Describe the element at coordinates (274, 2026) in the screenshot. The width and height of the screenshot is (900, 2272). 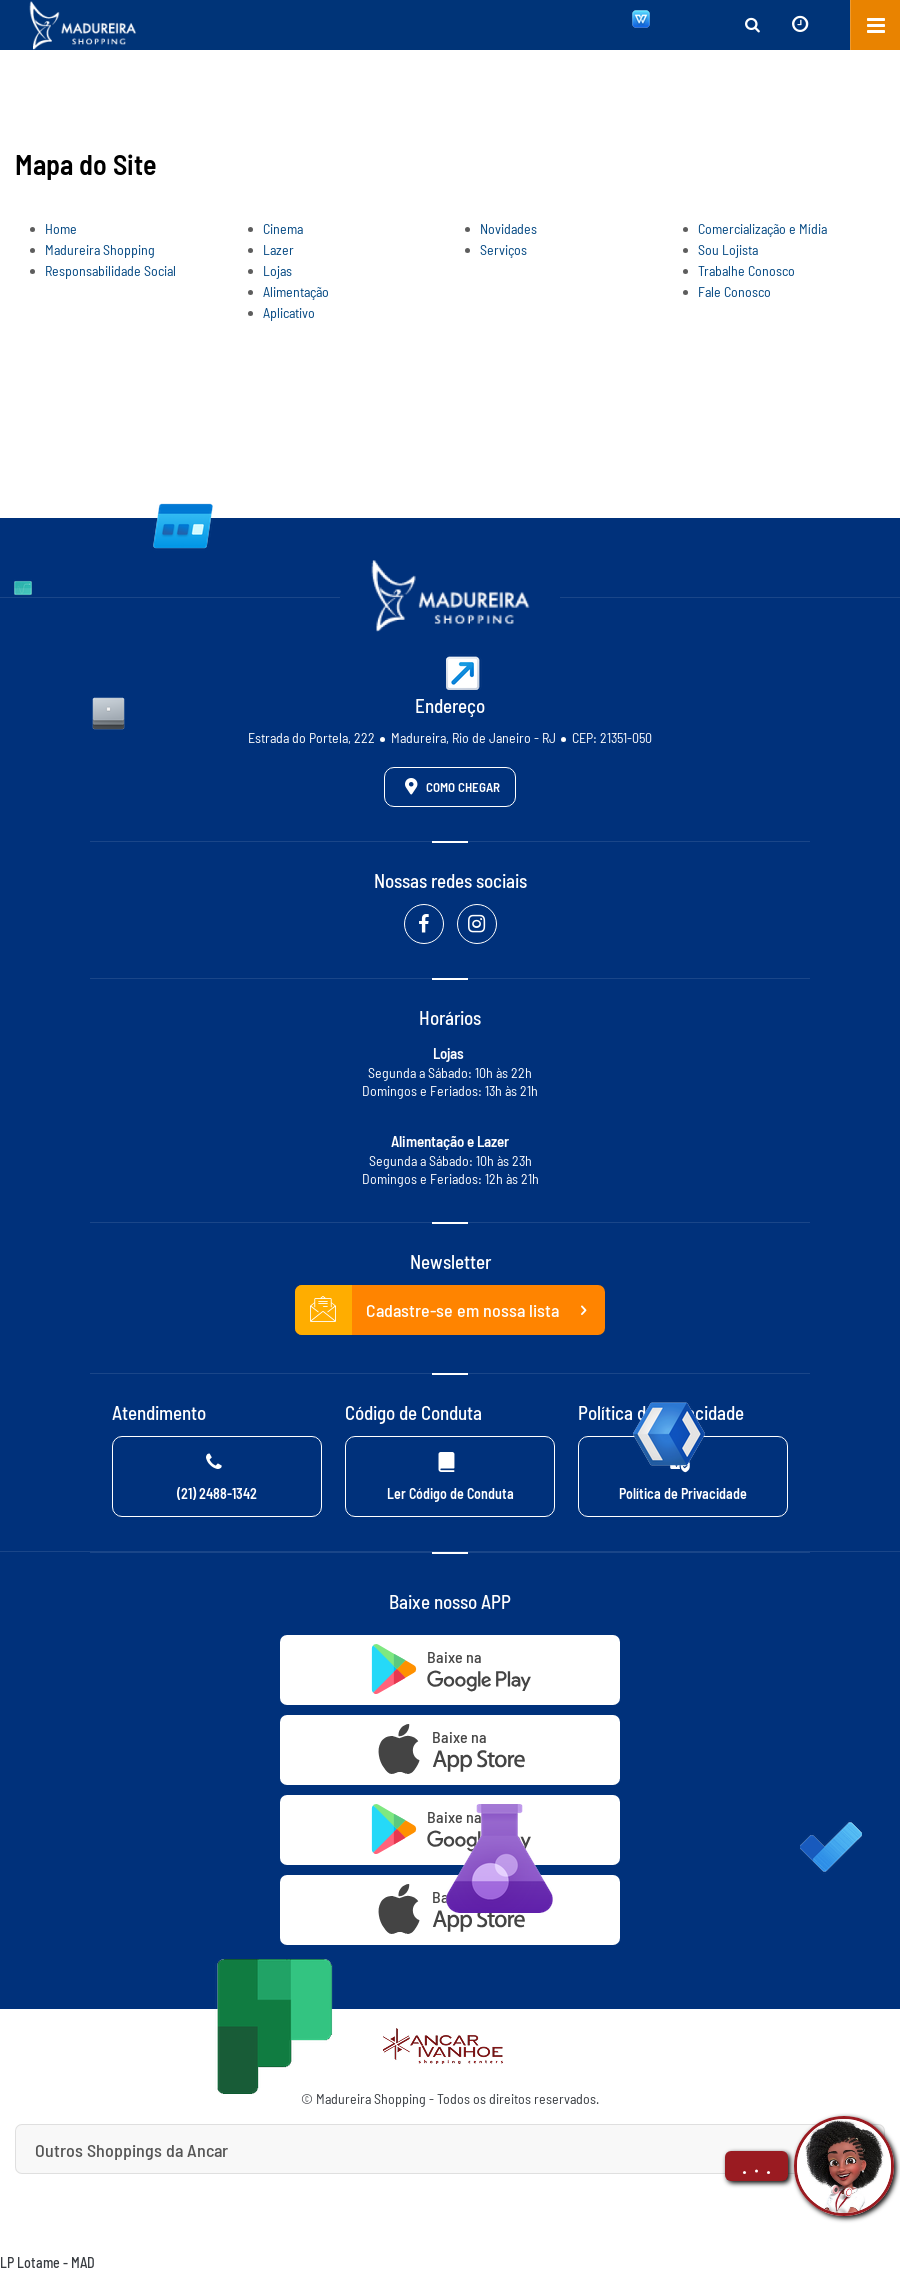
I see `open microsoft planner app` at that location.